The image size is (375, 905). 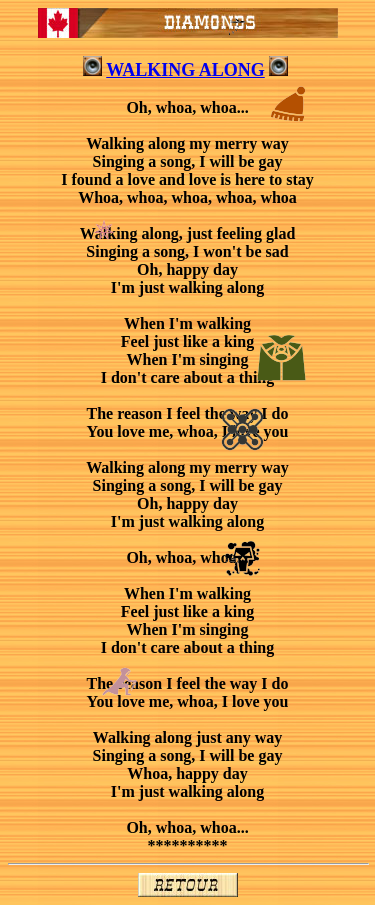 I want to click on a network or connected nodes icon, so click(x=242, y=429).